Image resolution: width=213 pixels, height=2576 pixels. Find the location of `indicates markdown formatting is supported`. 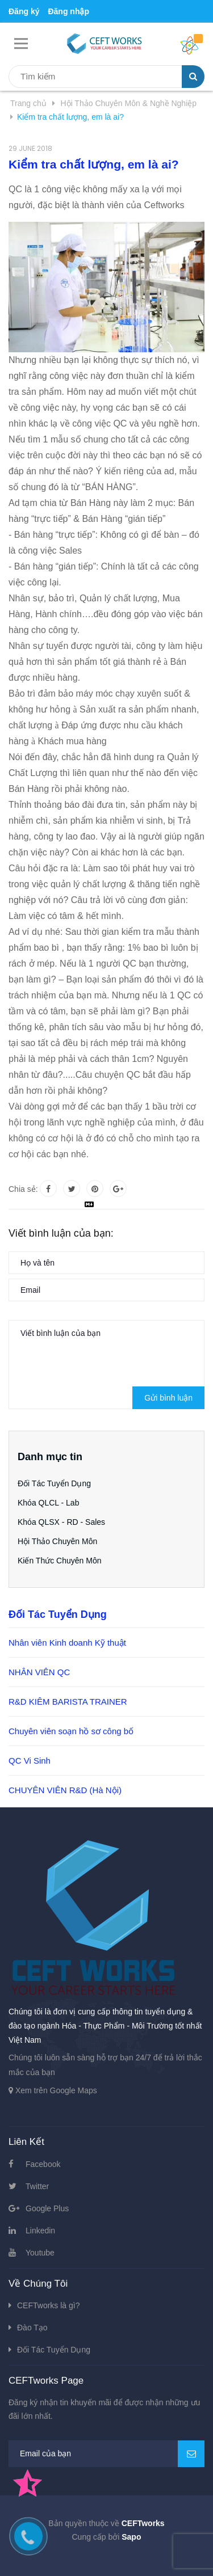

indicates markdown formatting is supported is located at coordinates (89, 1204).